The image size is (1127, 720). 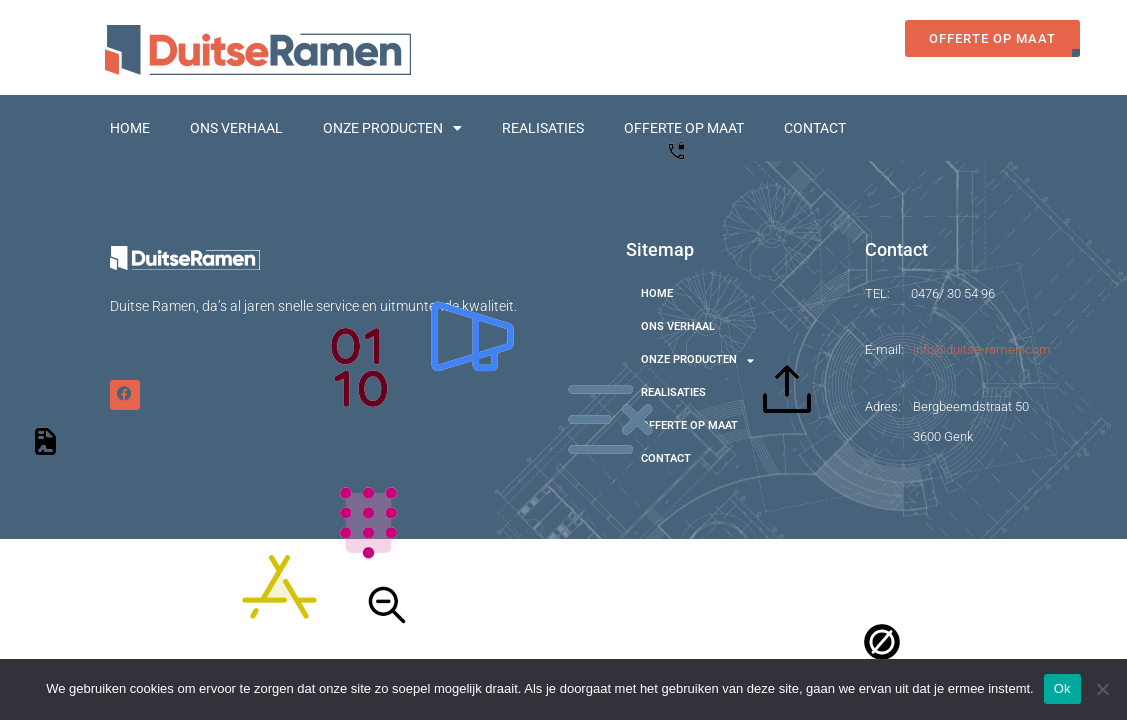 What do you see at coordinates (358, 367) in the screenshot?
I see `view or edit binary data` at bounding box center [358, 367].